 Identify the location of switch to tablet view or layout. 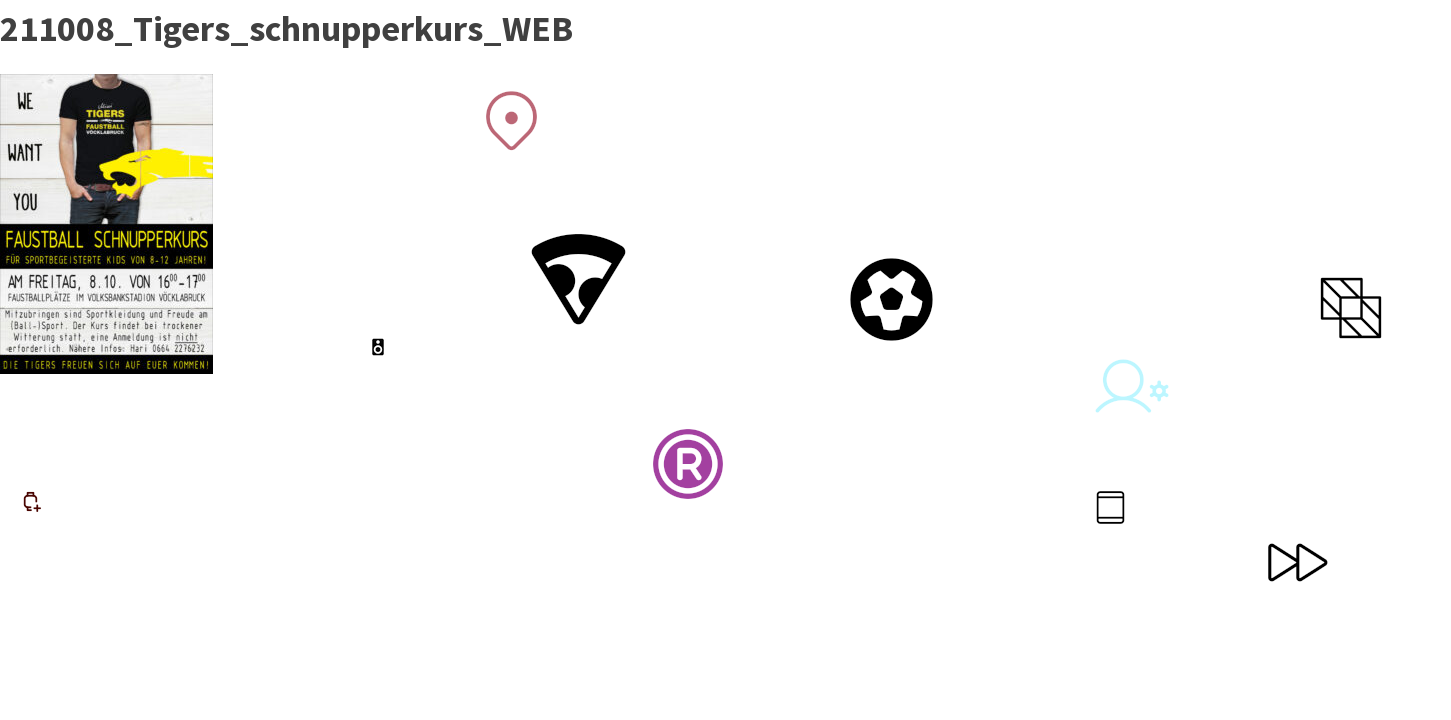
(1110, 507).